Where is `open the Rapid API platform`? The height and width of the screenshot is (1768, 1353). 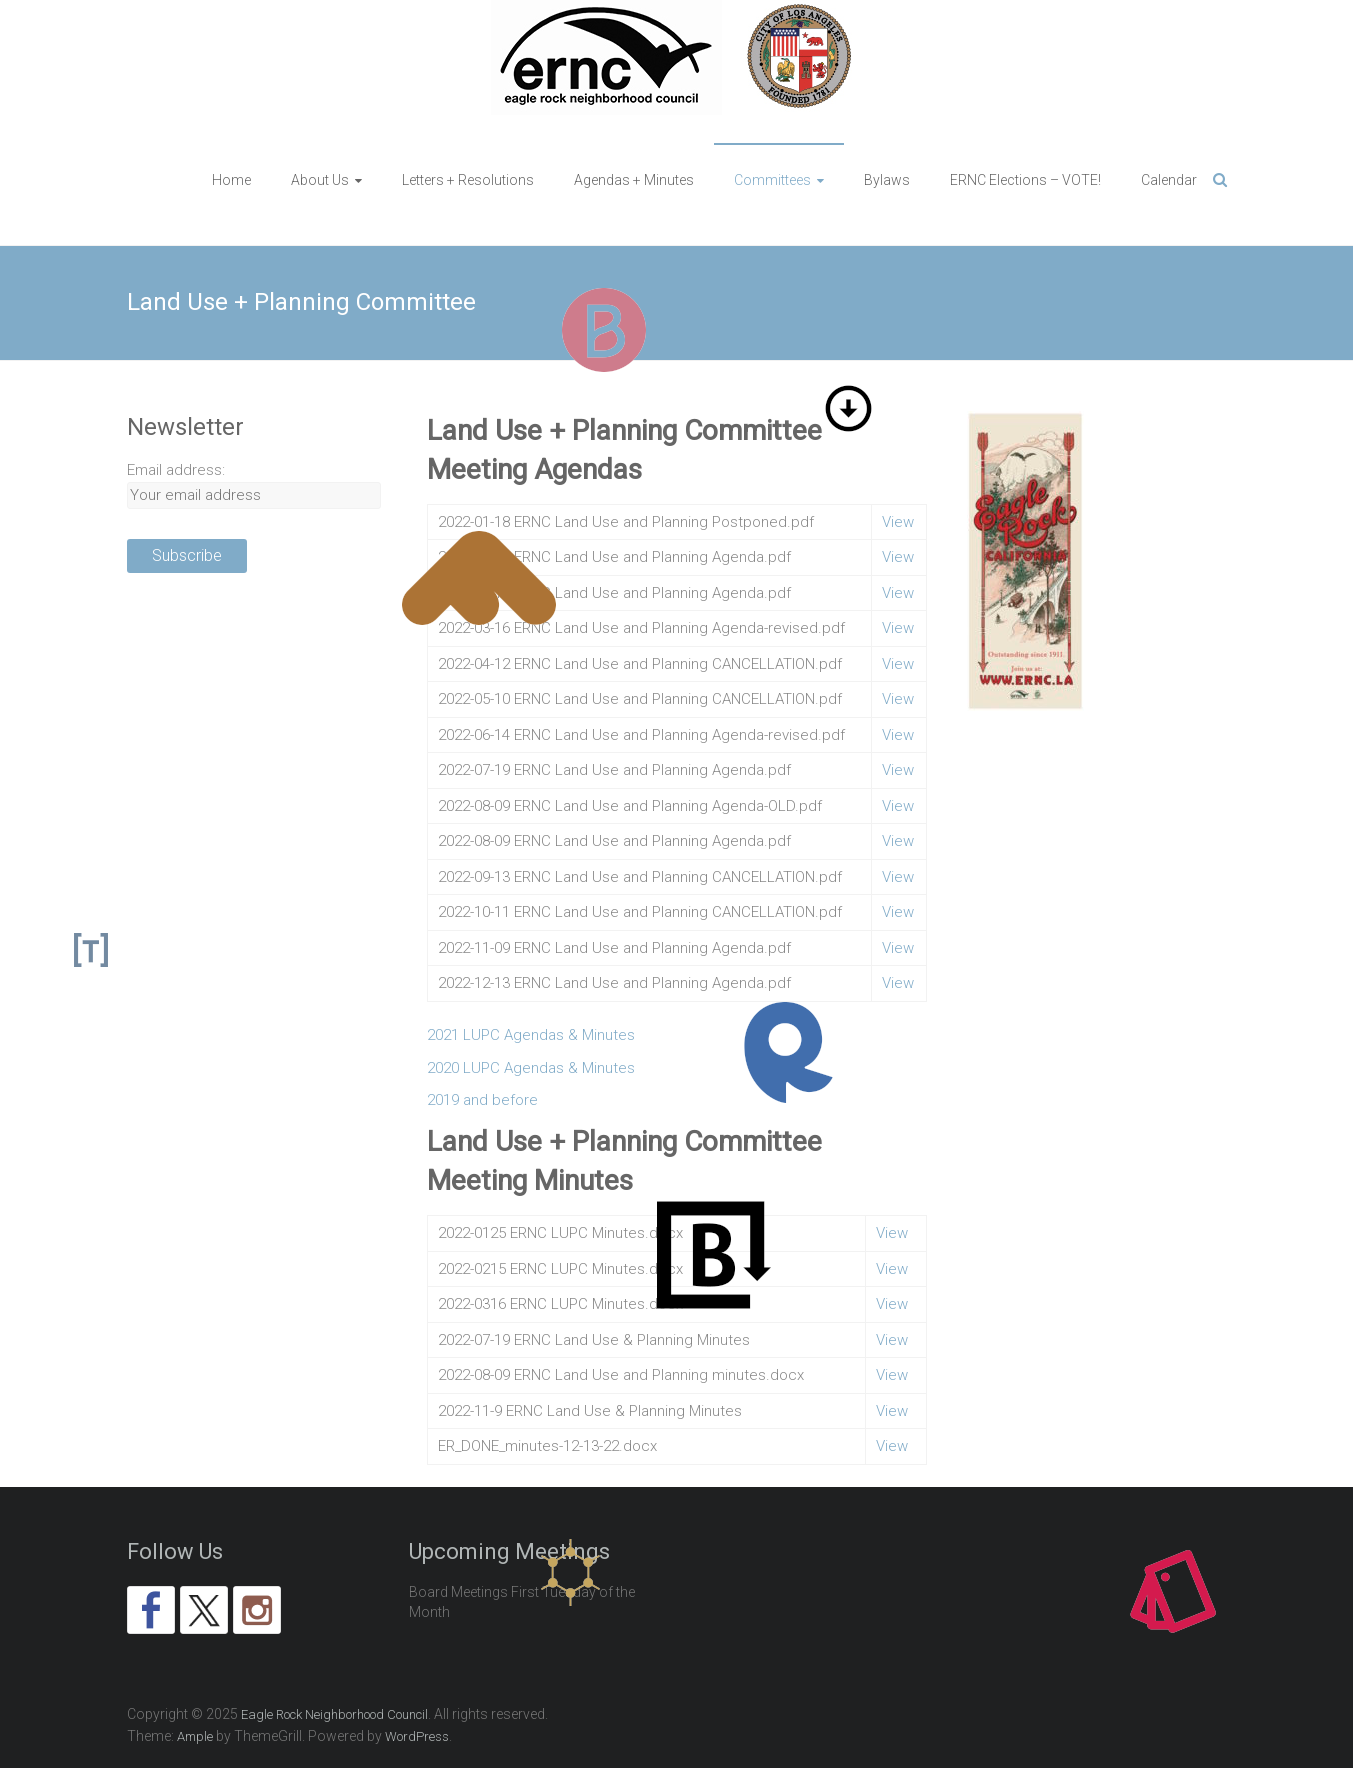
open the Rapid API platform is located at coordinates (788, 1052).